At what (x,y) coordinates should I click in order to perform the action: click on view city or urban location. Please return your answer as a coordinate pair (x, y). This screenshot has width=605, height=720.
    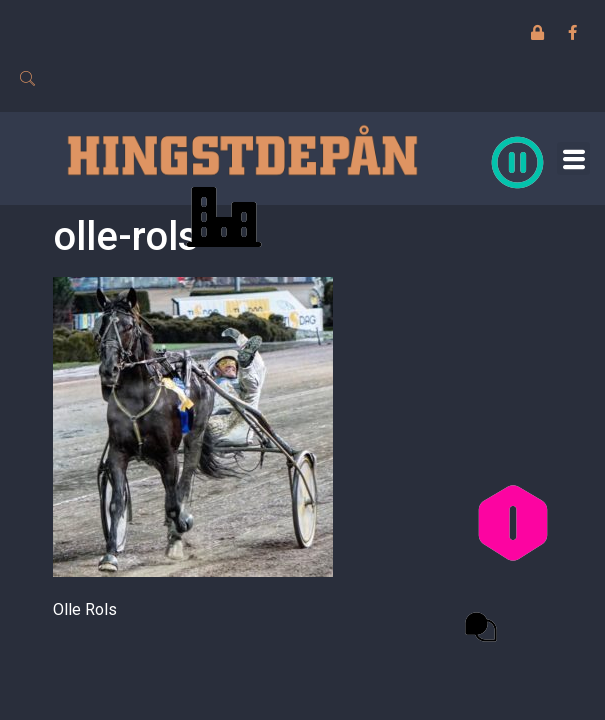
    Looking at the image, I should click on (224, 217).